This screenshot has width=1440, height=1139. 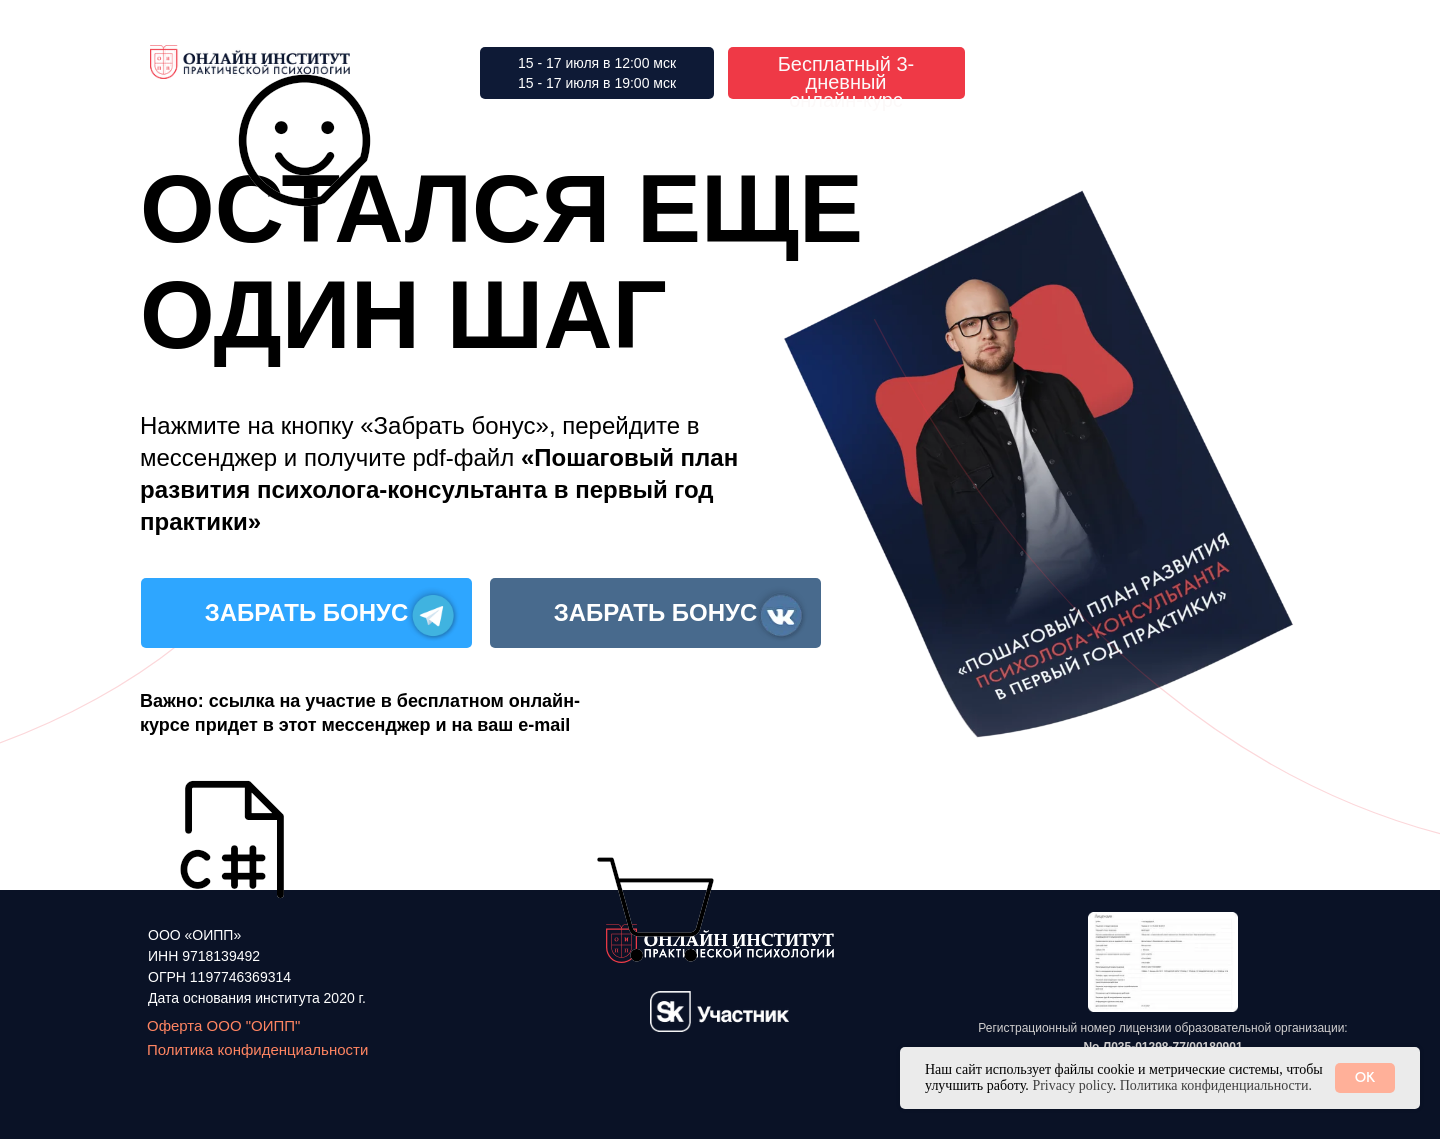 I want to click on open a C# source code file, so click(x=234, y=839).